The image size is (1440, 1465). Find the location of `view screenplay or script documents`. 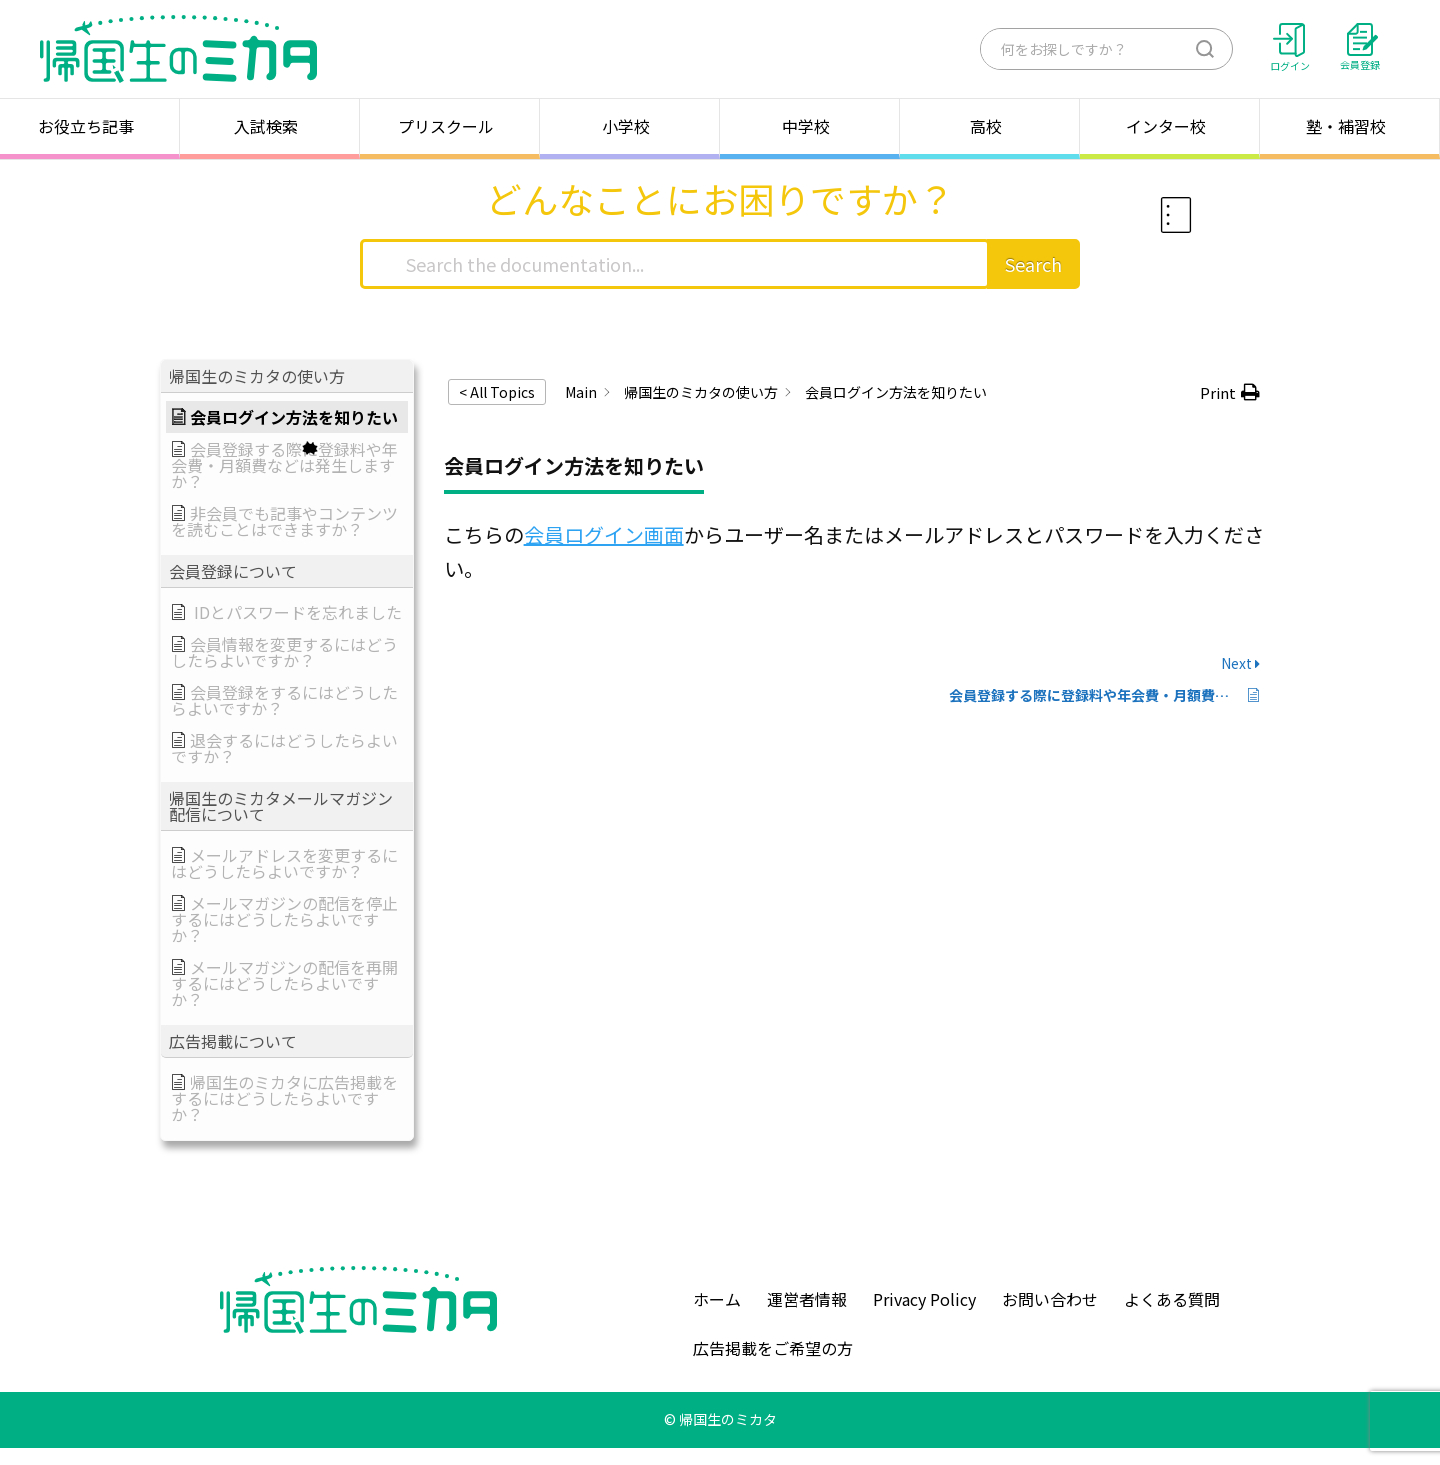

view screenplay or script documents is located at coordinates (1176, 215).